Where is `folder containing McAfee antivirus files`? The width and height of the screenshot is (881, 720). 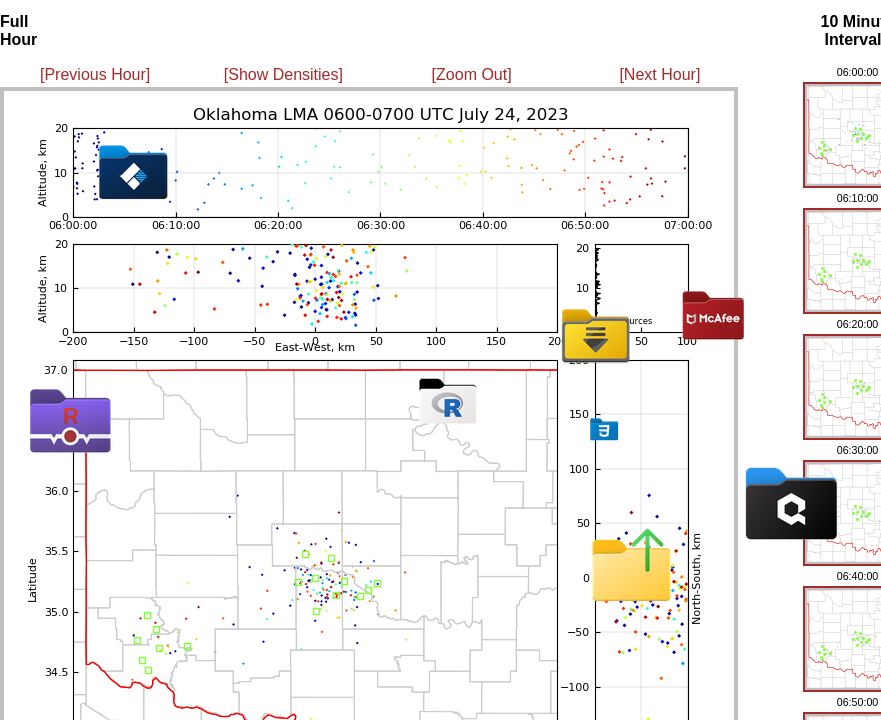
folder containing McAfee antivirus files is located at coordinates (713, 317).